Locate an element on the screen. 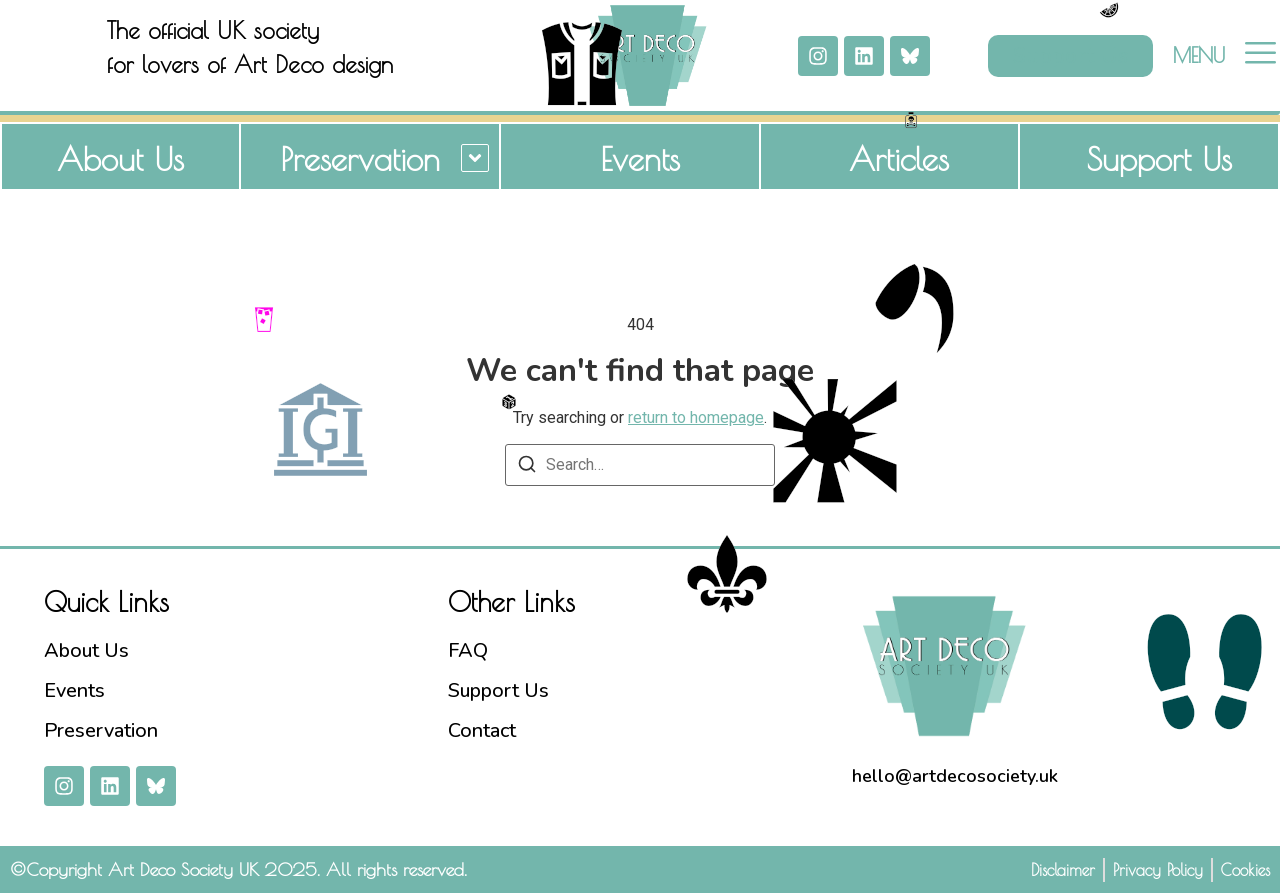 Image resolution: width=1280 pixels, height=893 pixels. add ice to your drink order is located at coordinates (264, 319).